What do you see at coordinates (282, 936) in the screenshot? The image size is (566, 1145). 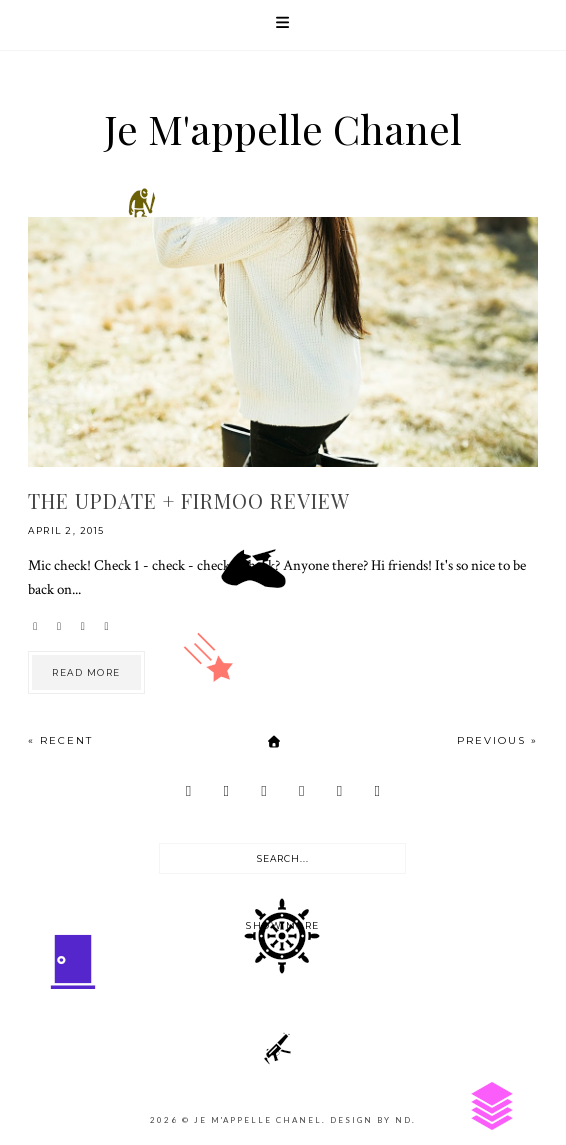 I see `navigate to sailing or nautical settings` at bounding box center [282, 936].